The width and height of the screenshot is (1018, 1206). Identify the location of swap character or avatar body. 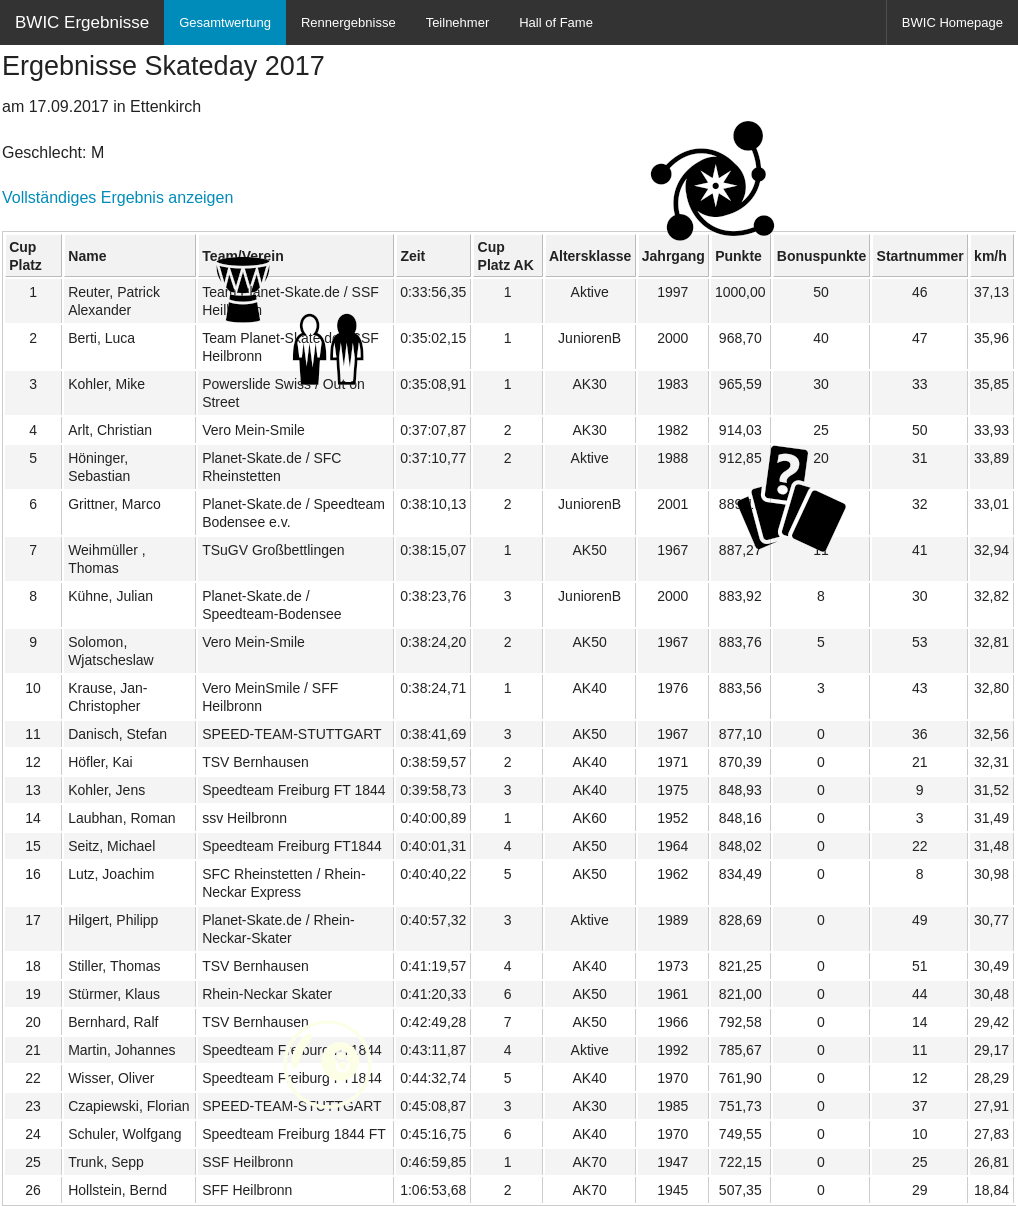
(328, 349).